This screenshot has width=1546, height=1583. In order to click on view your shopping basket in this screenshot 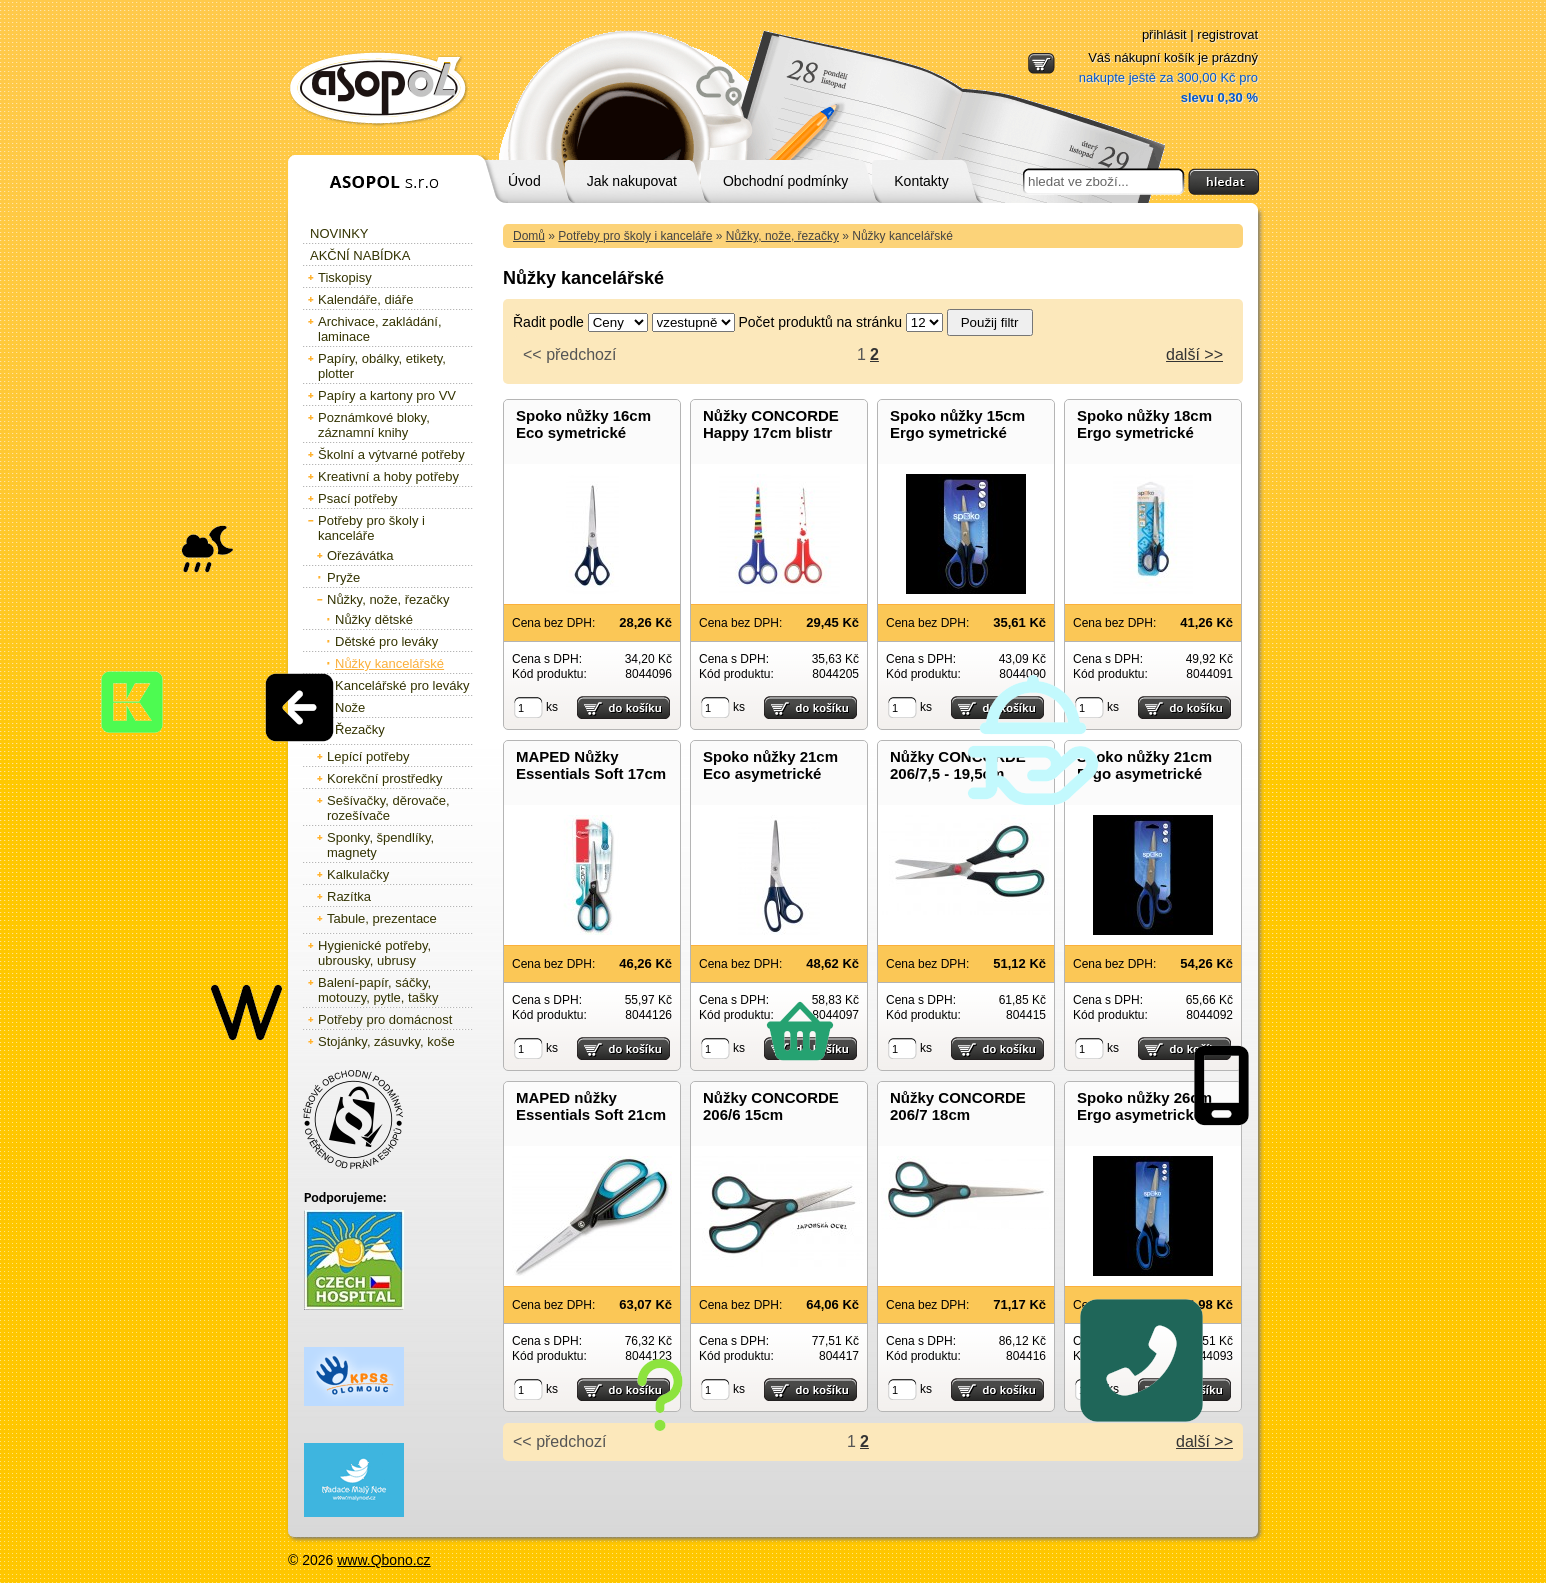, I will do `click(800, 1033)`.